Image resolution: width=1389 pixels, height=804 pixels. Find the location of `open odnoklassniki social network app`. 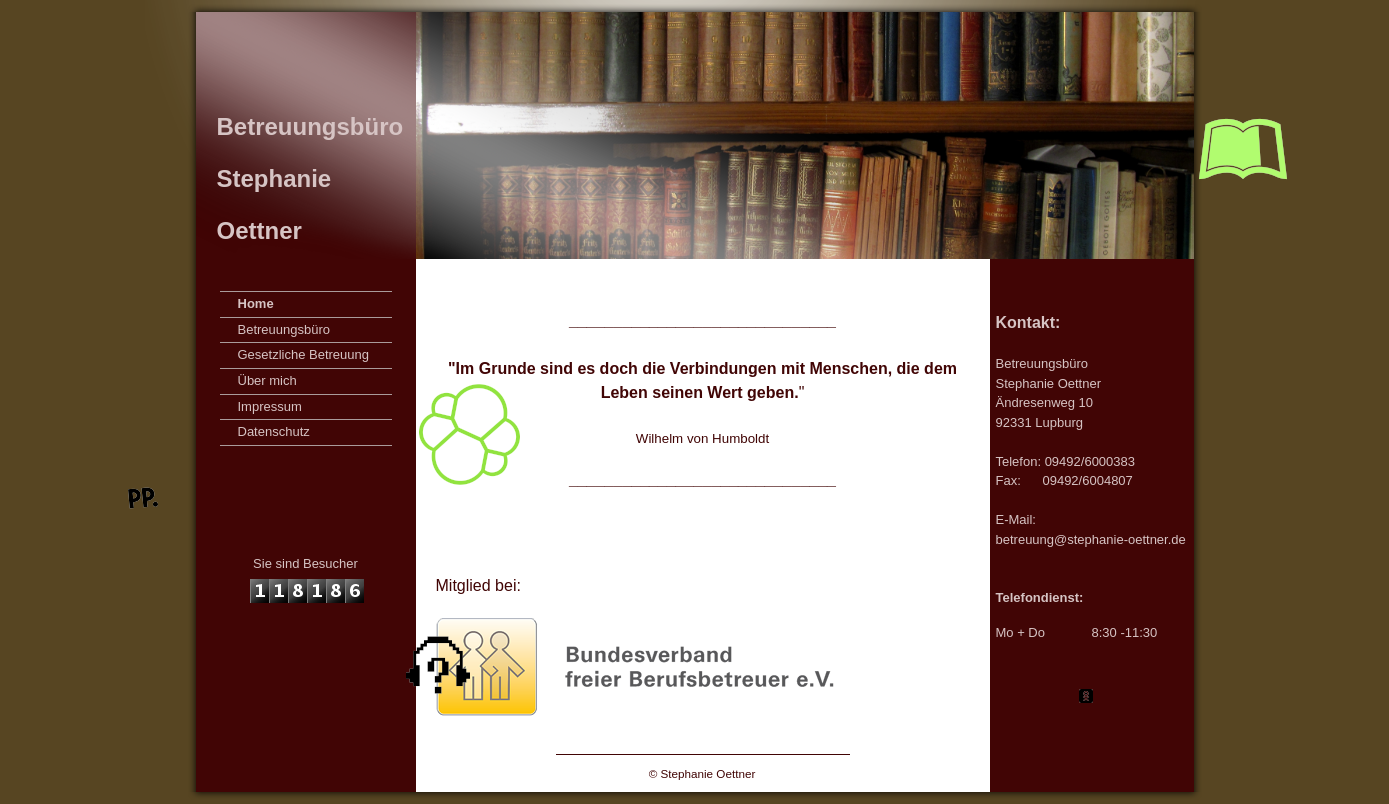

open odnoklassniki social network app is located at coordinates (1086, 696).